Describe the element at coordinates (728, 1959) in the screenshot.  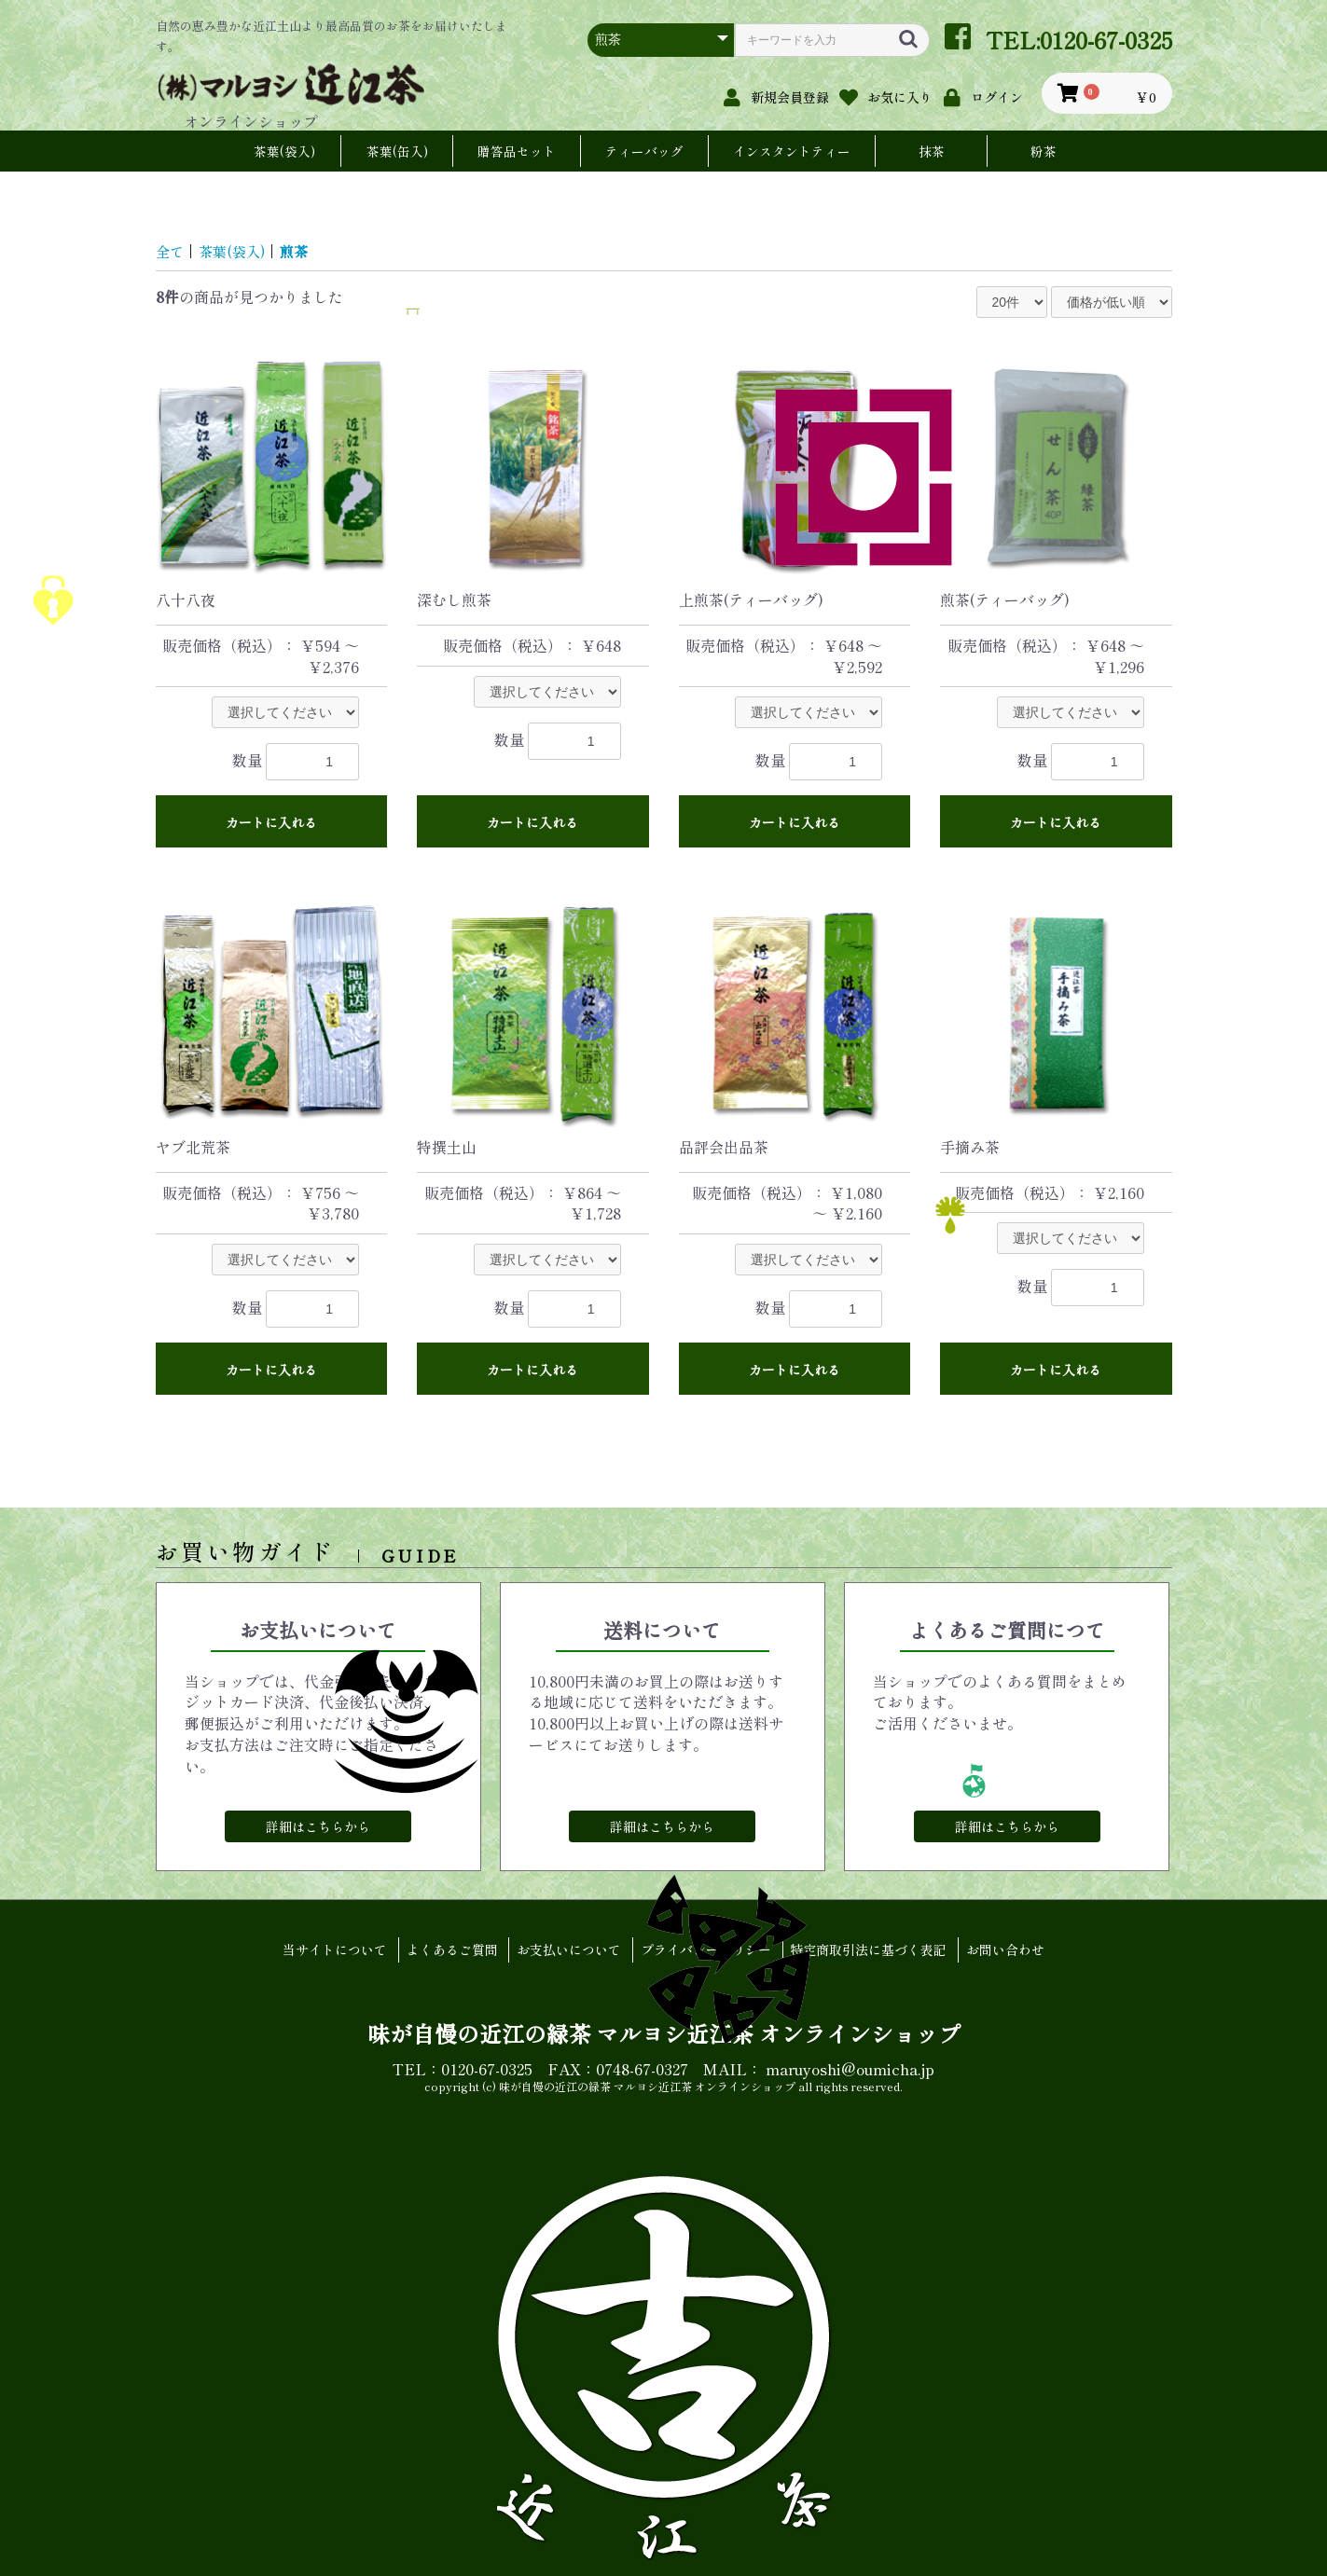
I see `browse mexican food options` at that location.